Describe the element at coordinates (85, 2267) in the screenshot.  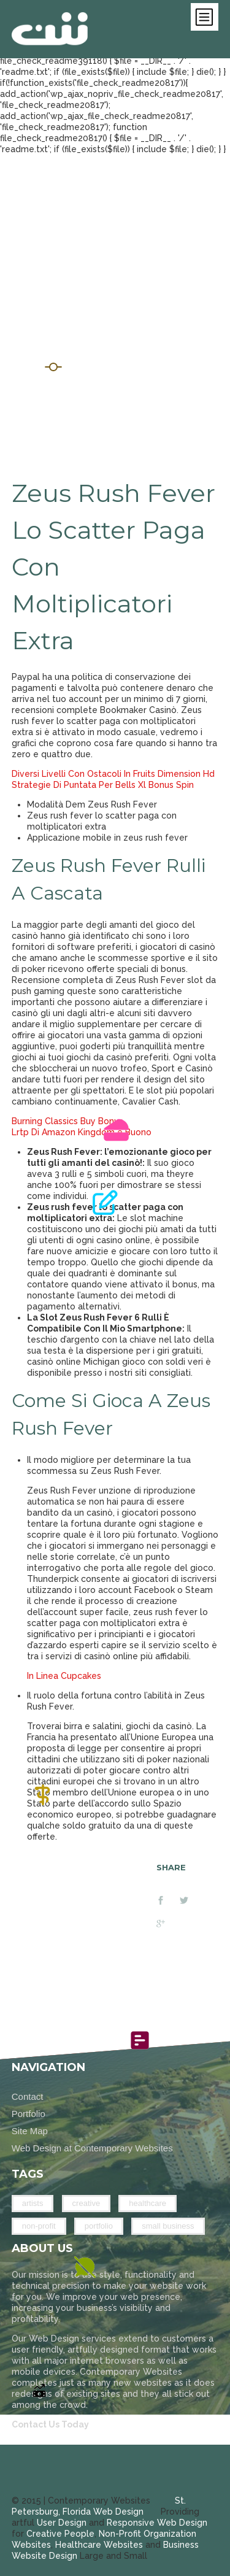
I see `mute or disable comments` at that location.